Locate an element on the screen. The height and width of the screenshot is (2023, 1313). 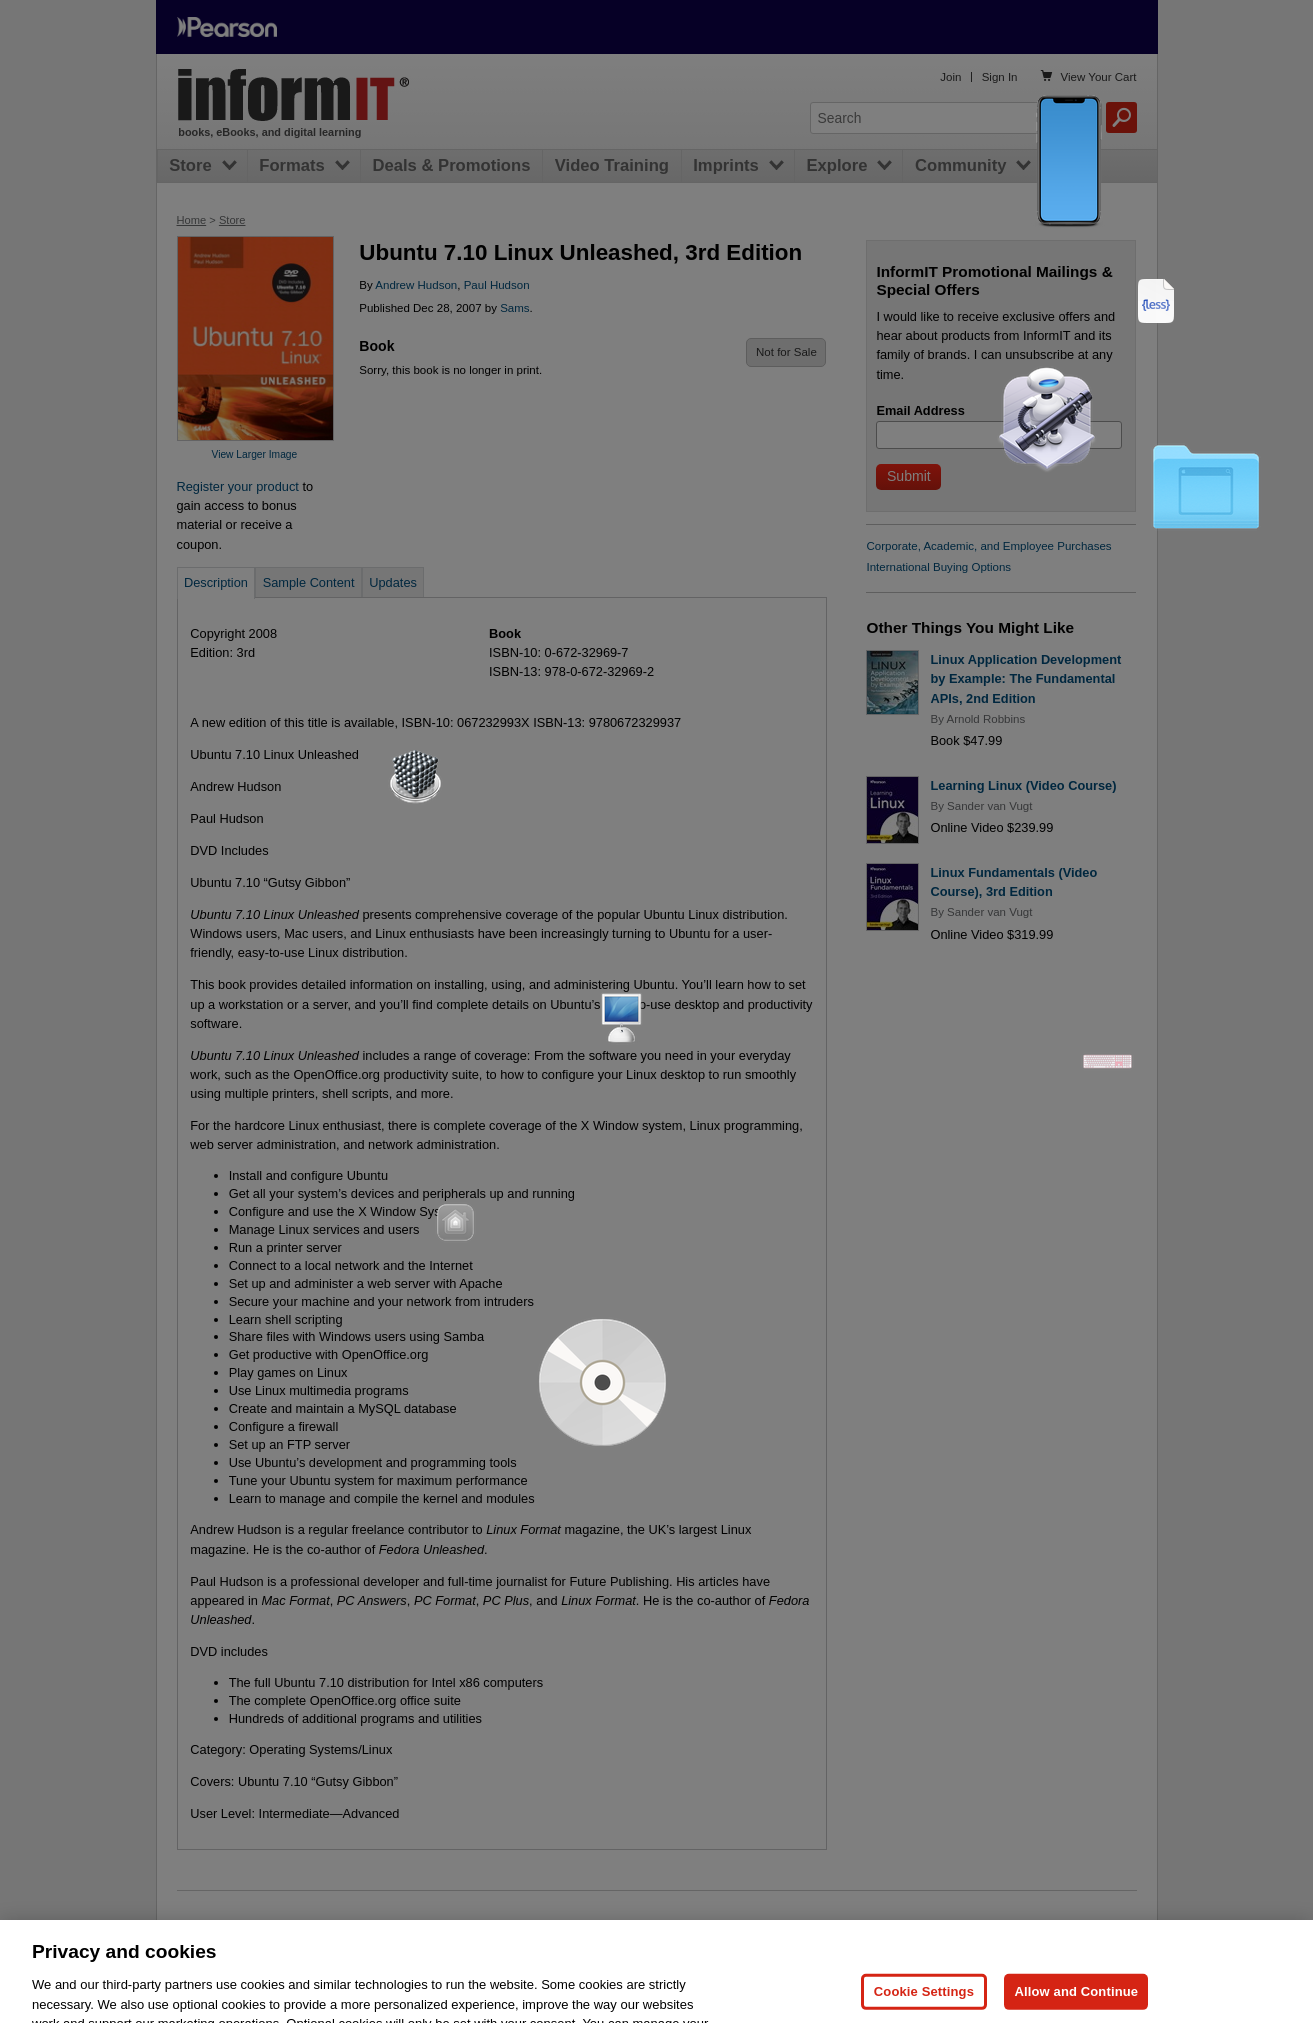
a LESS stylesheet file is located at coordinates (1156, 301).